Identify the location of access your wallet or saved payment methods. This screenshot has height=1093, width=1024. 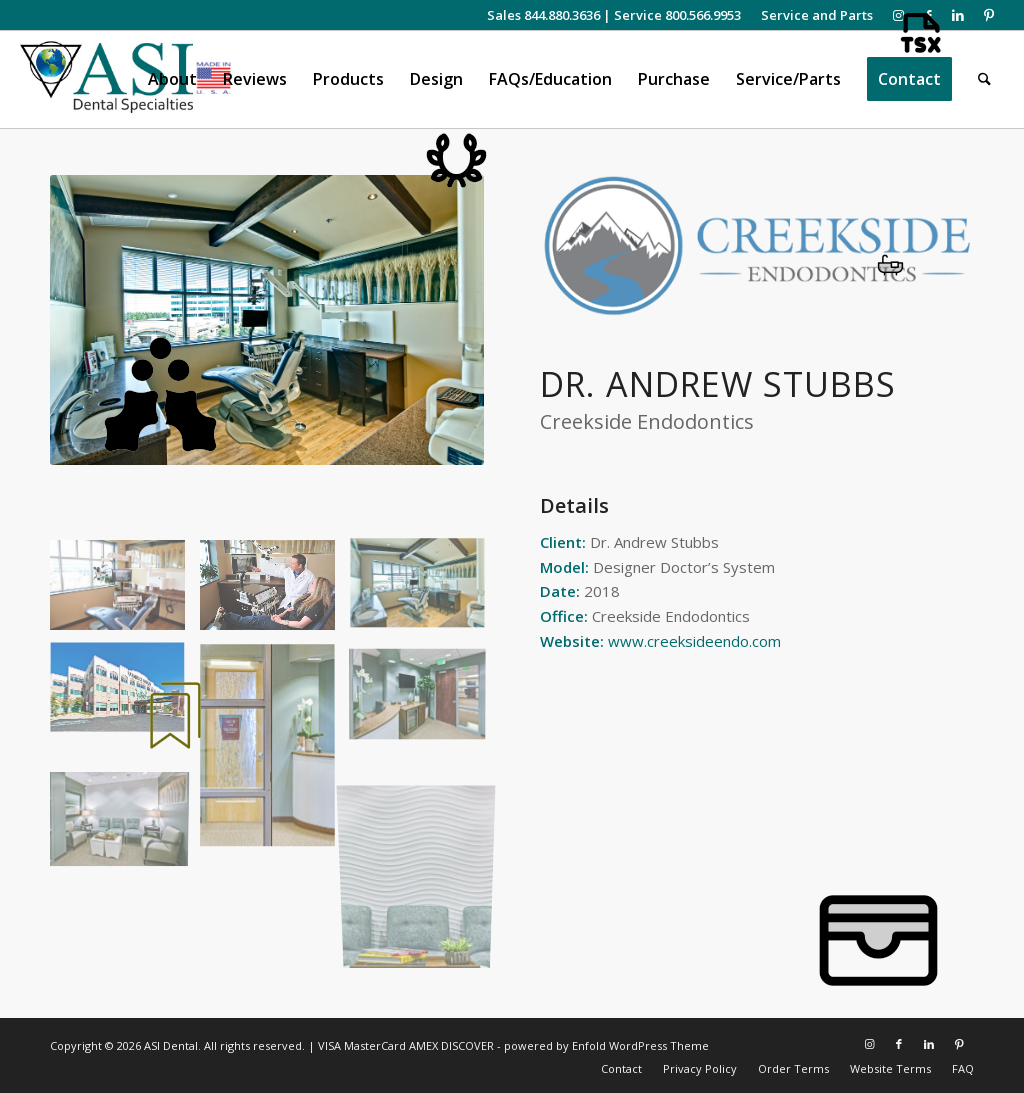
(878, 940).